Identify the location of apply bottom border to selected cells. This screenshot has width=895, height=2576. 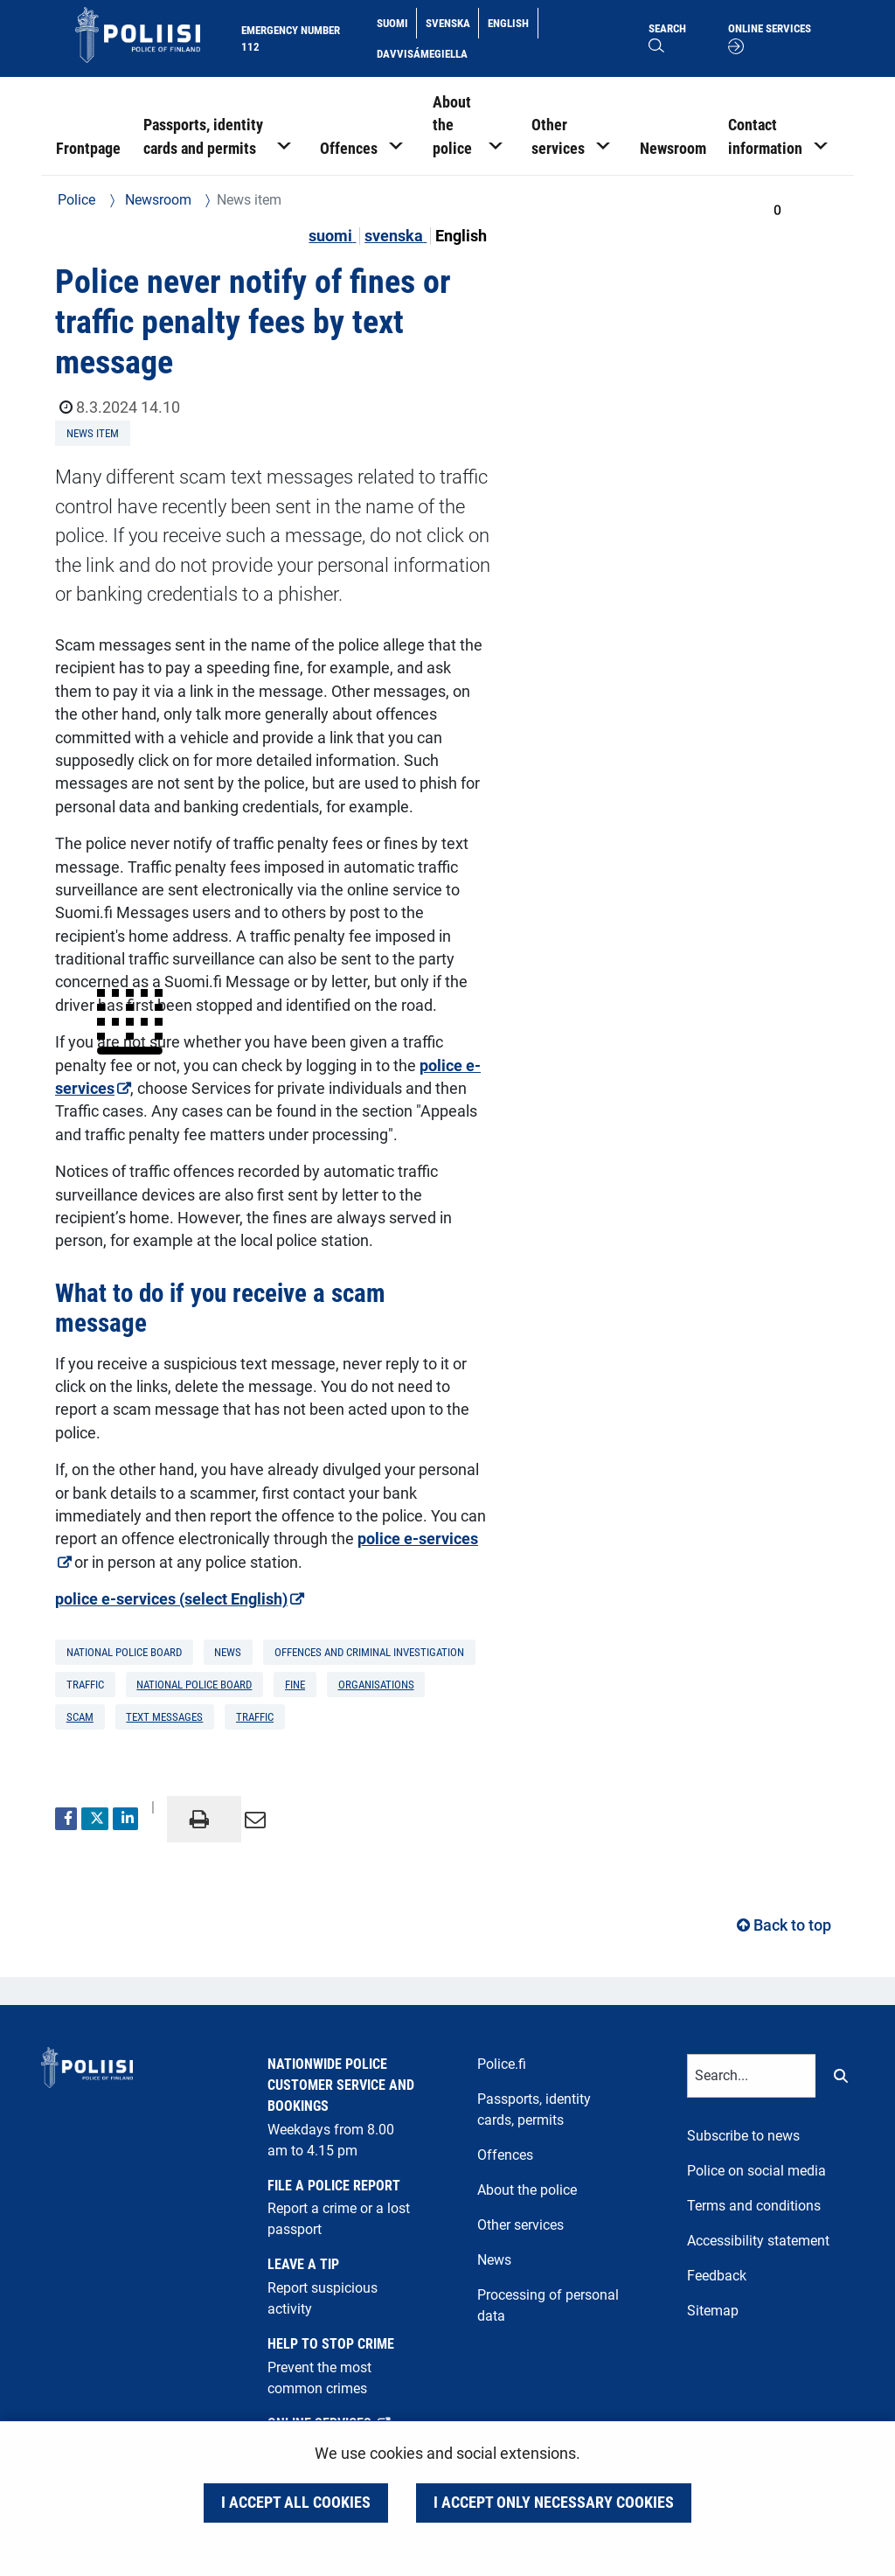
(129, 1021).